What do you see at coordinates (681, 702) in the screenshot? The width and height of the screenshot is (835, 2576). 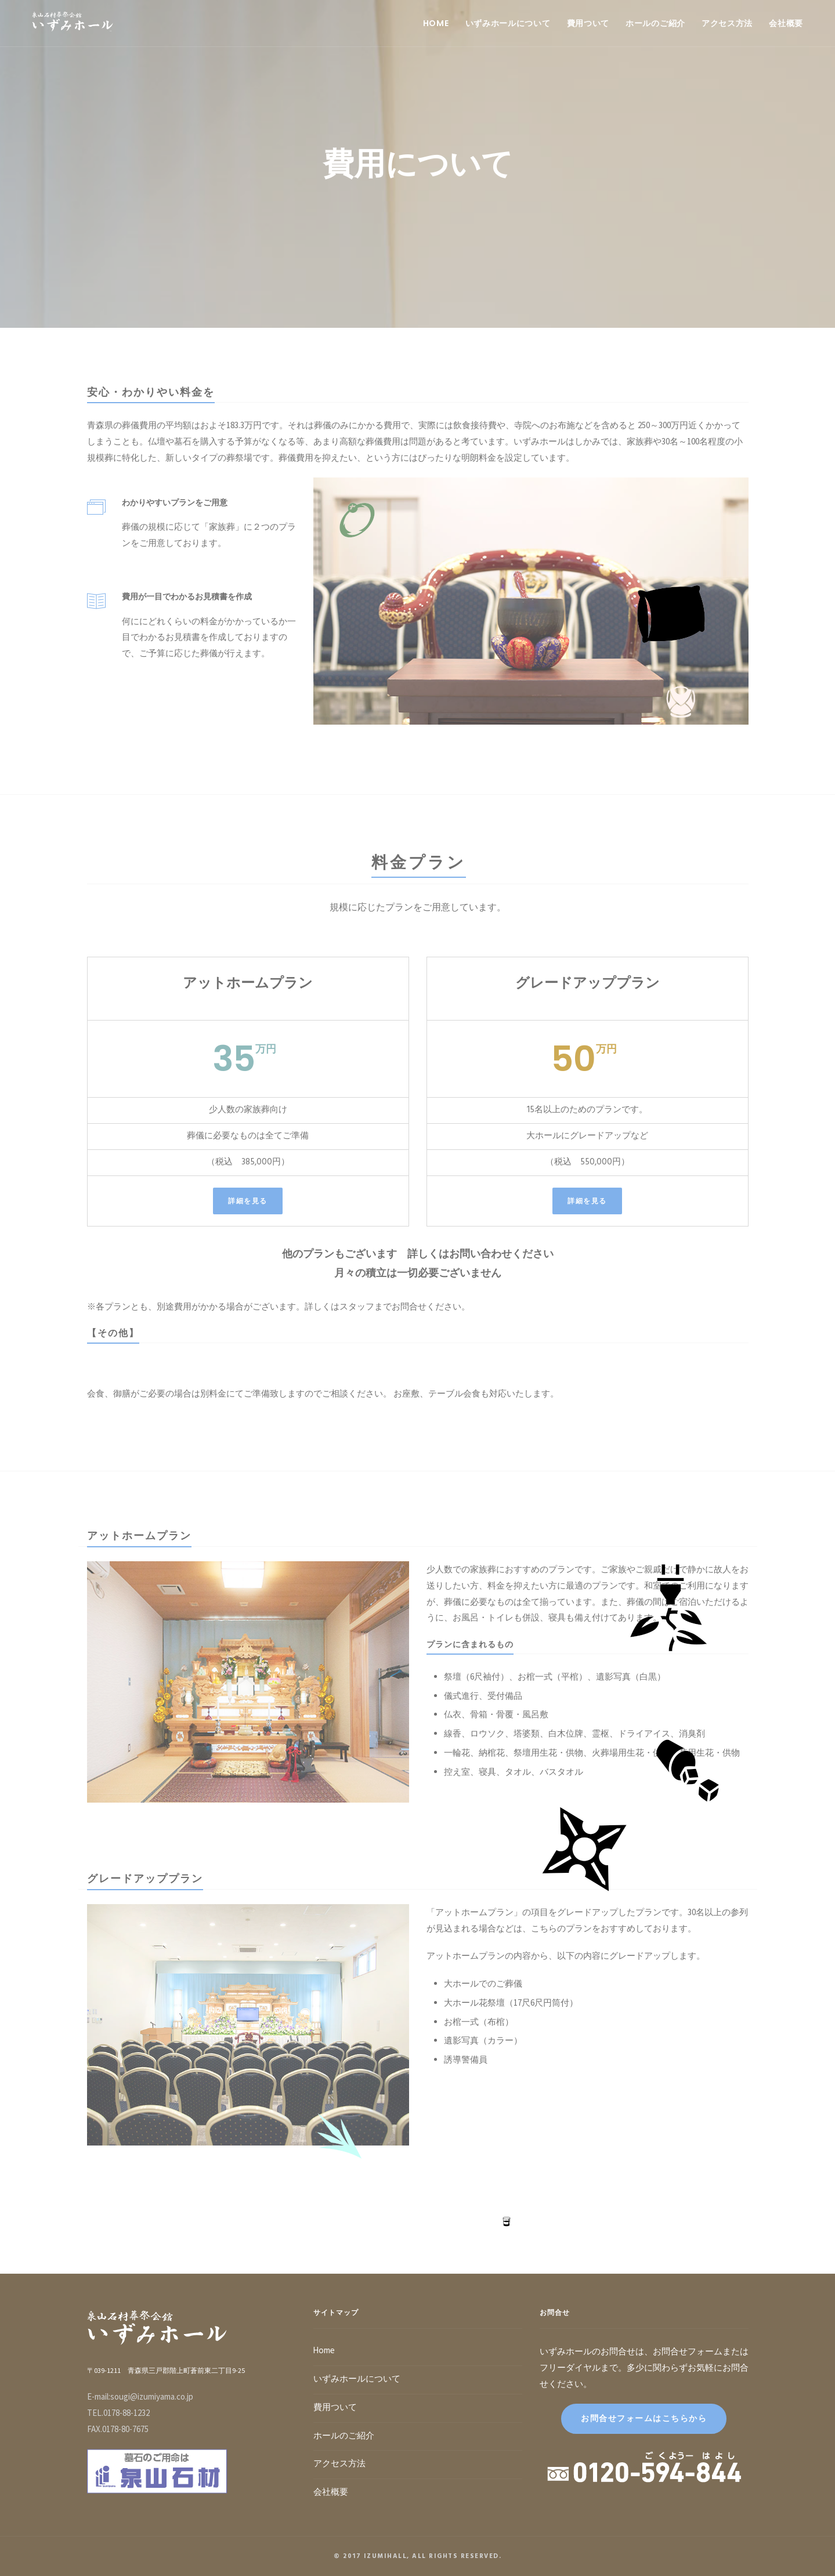 I see `select chest armor or torso protection` at bounding box center [681, 702].